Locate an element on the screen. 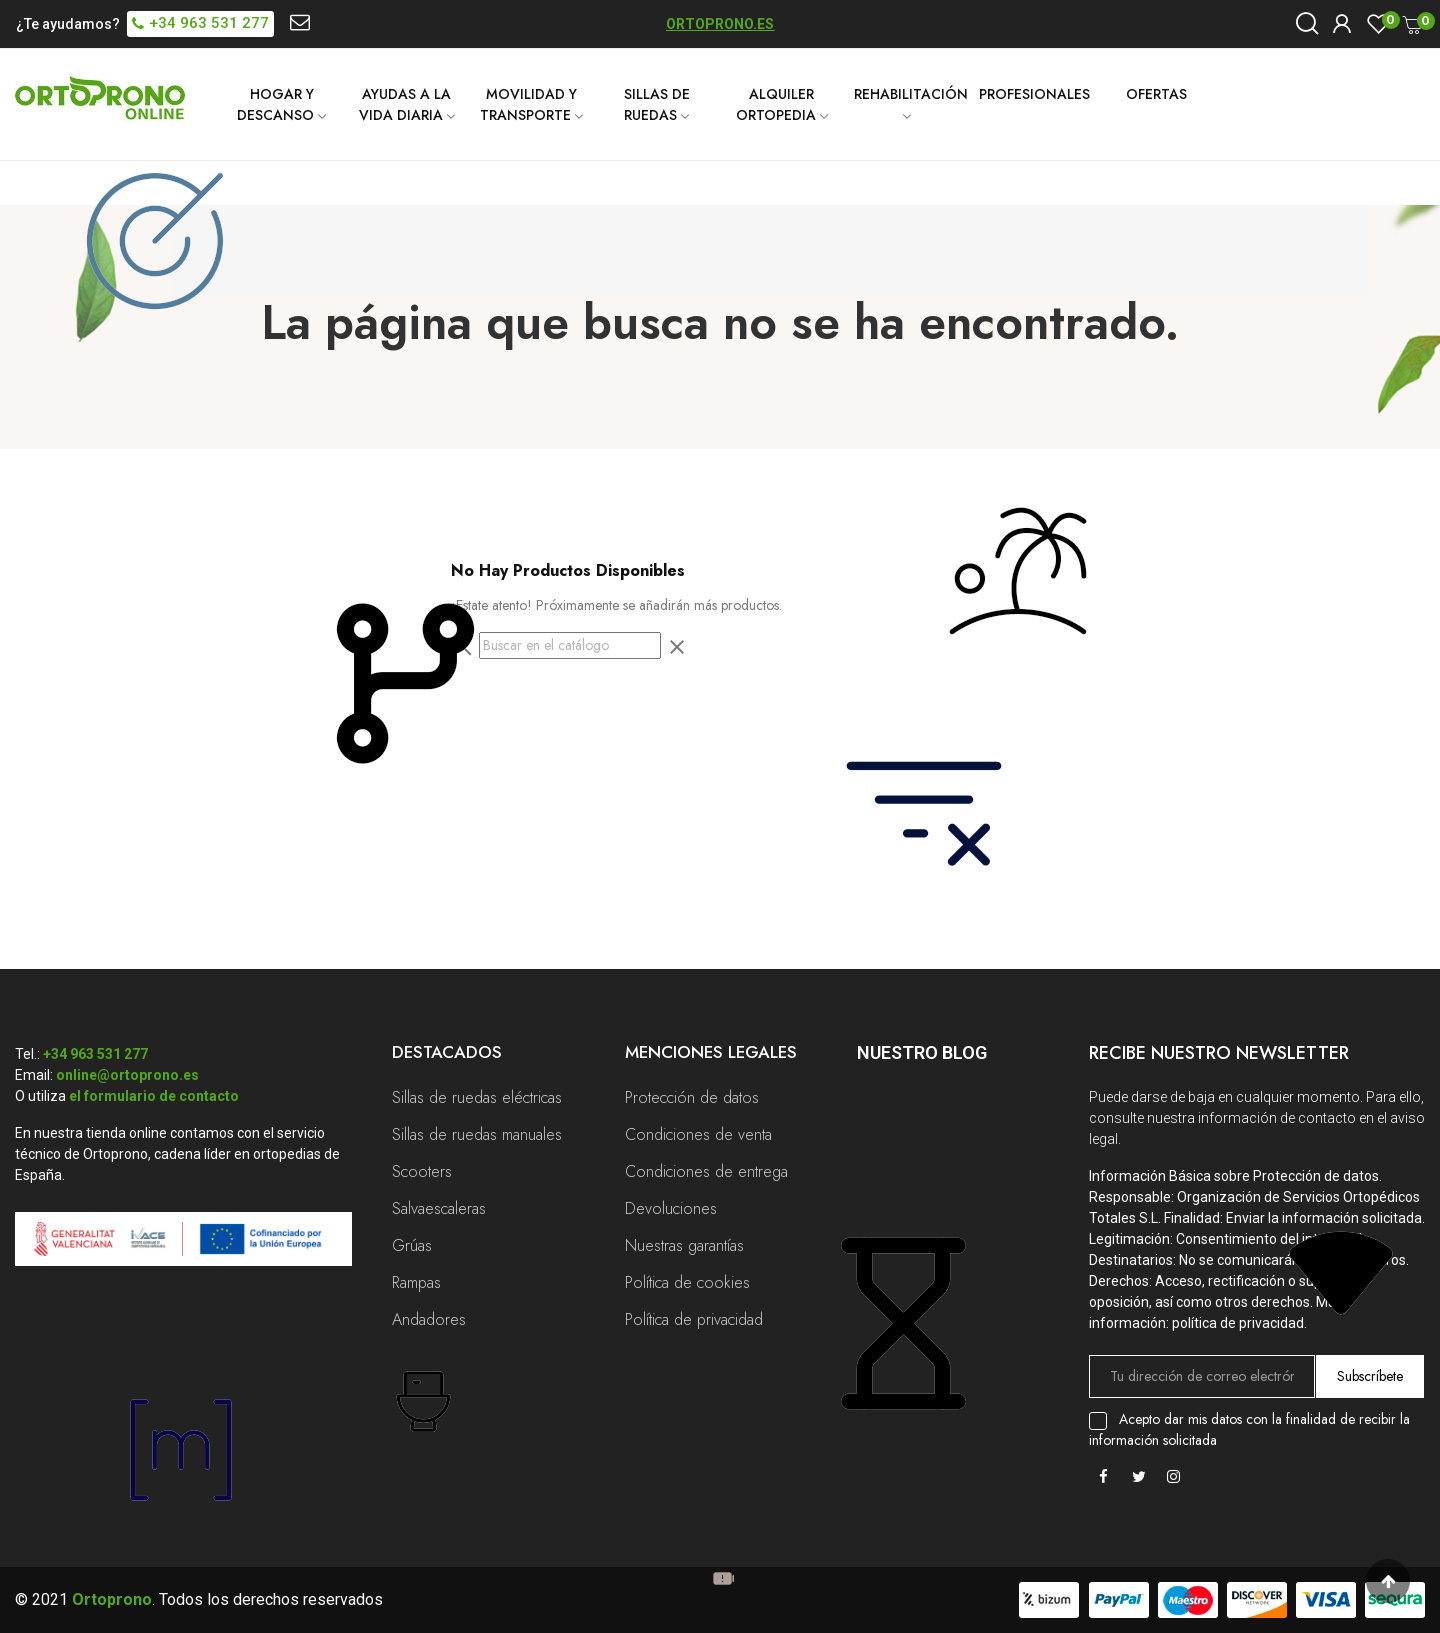  link to Matrix messaging platform is located at coordinates (181, 1450).